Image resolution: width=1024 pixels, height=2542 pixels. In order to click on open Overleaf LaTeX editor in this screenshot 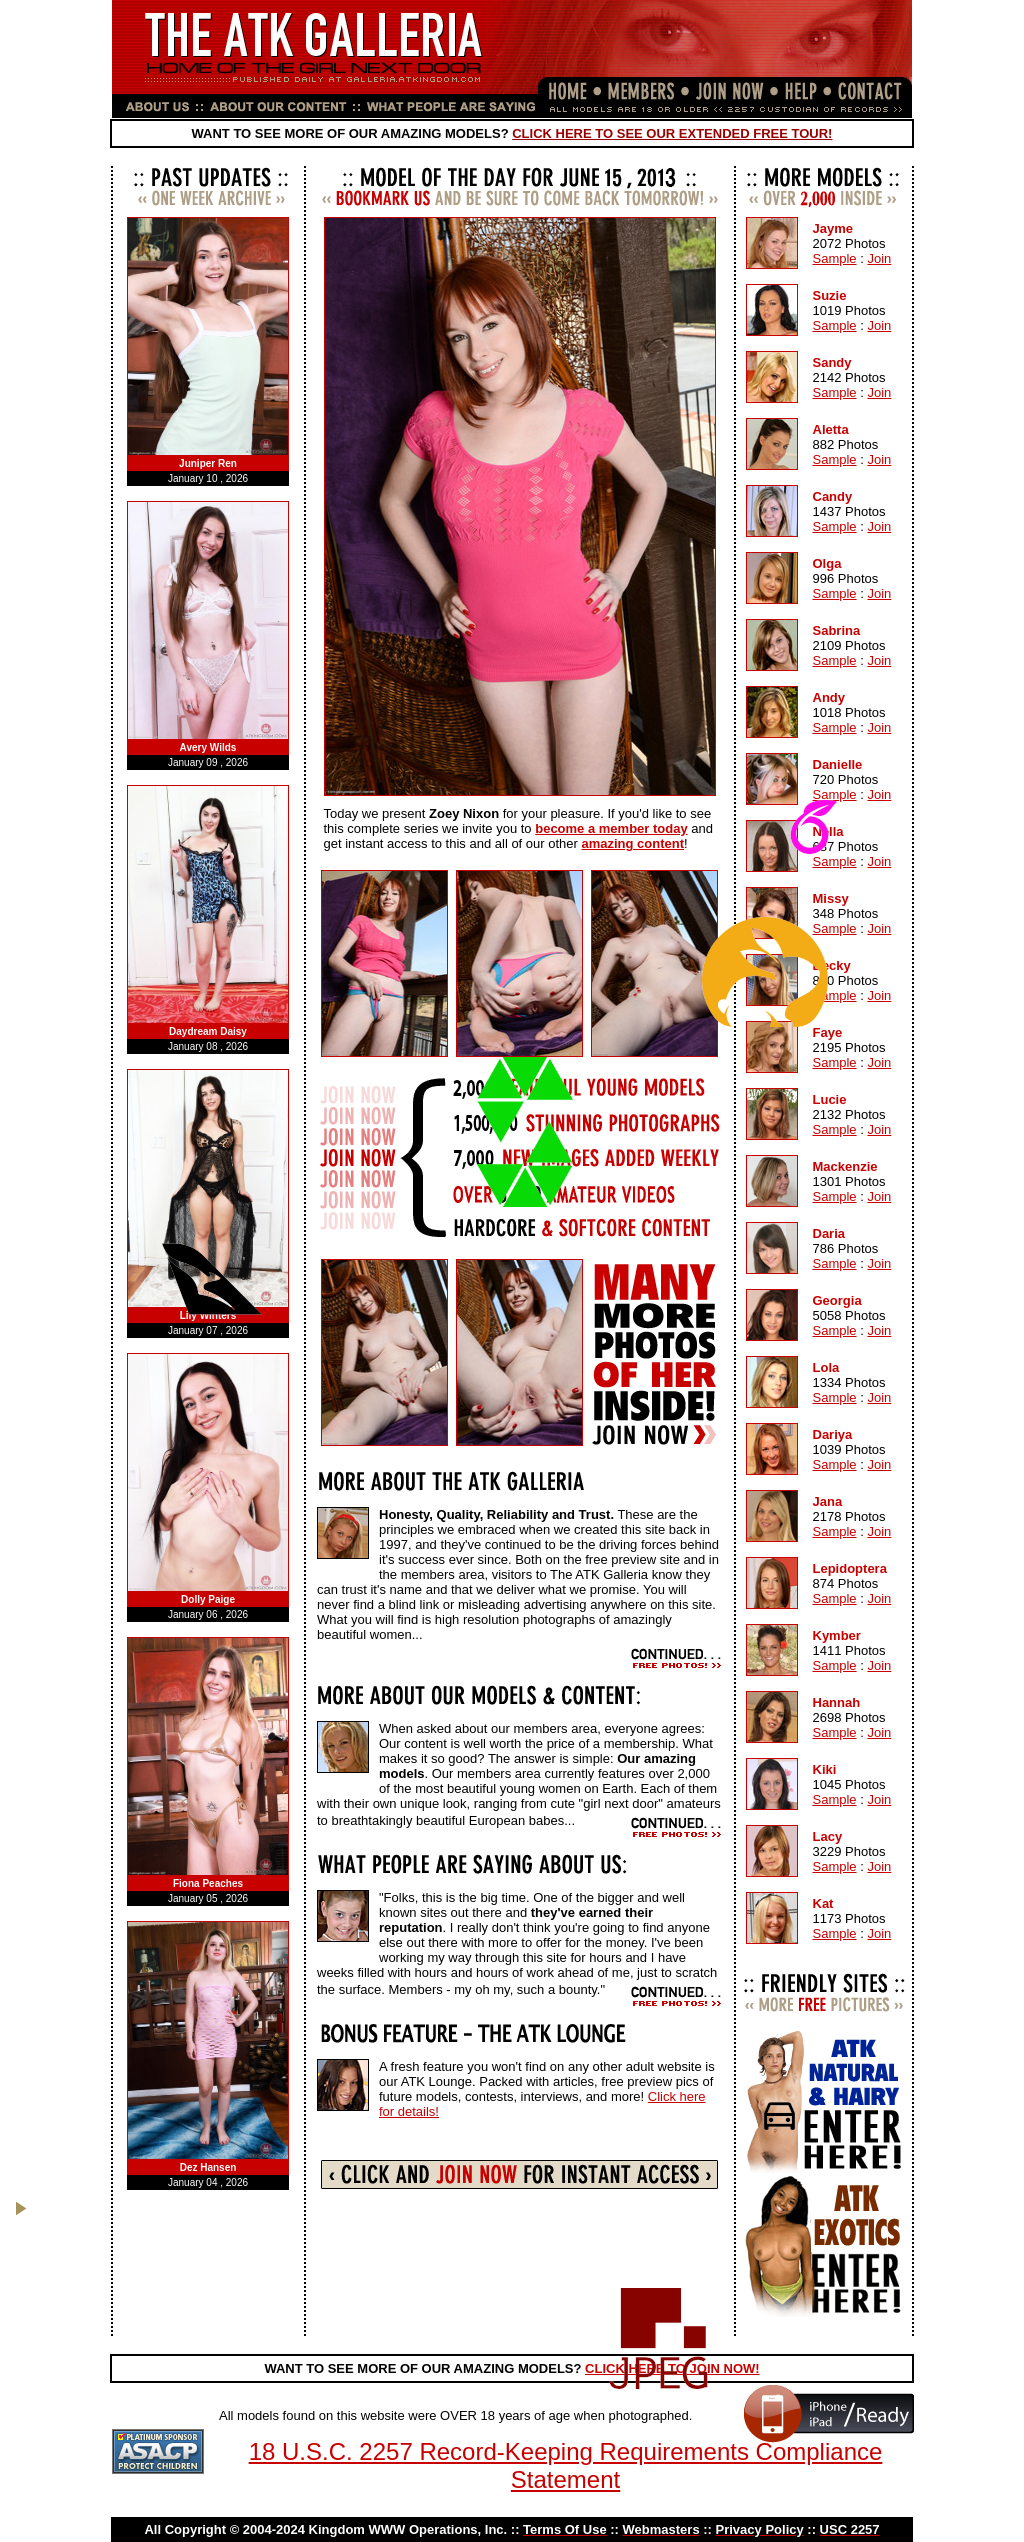, I will do `click(814, 827)`.